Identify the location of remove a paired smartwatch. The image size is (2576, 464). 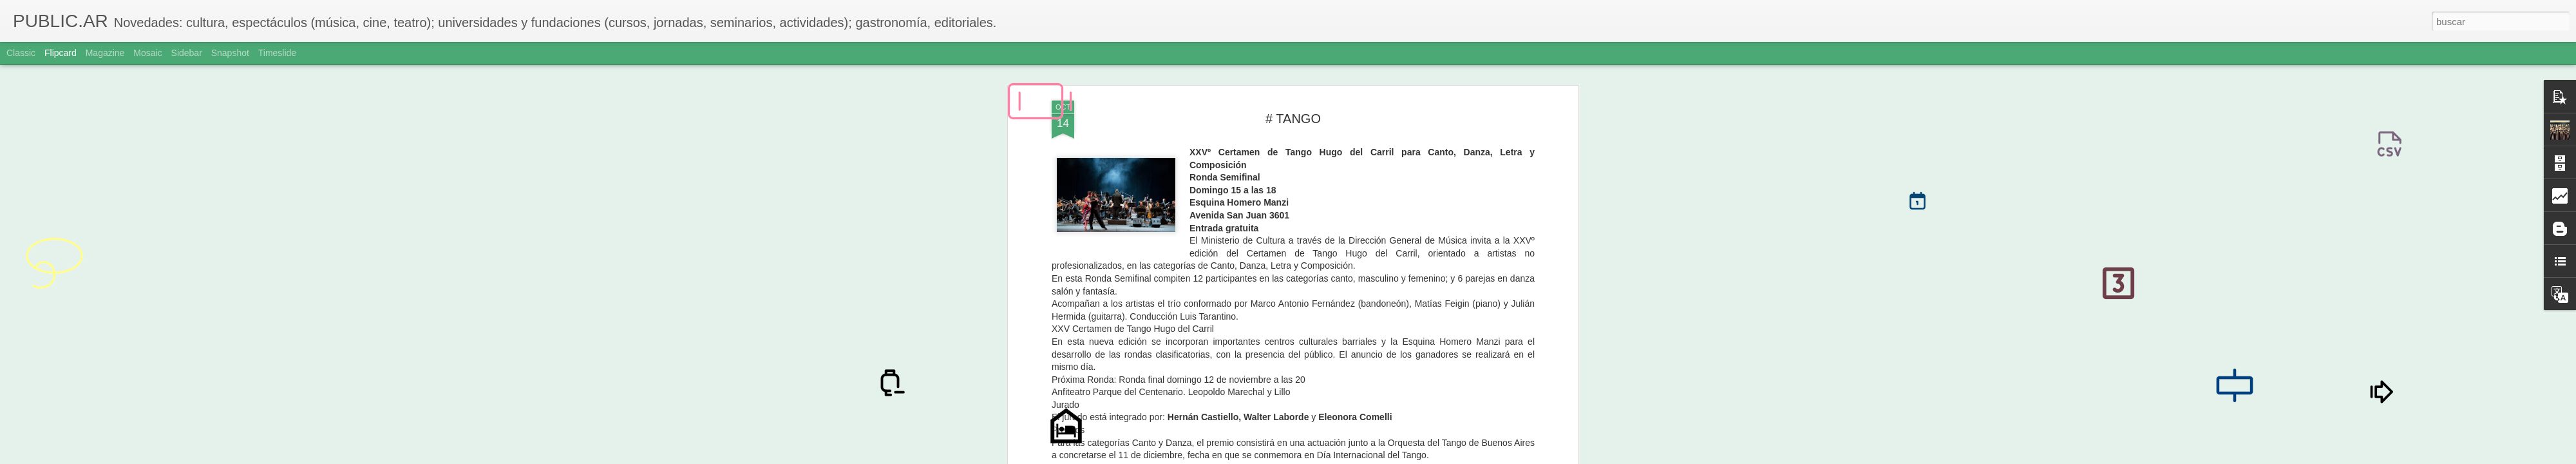
(890, 383).